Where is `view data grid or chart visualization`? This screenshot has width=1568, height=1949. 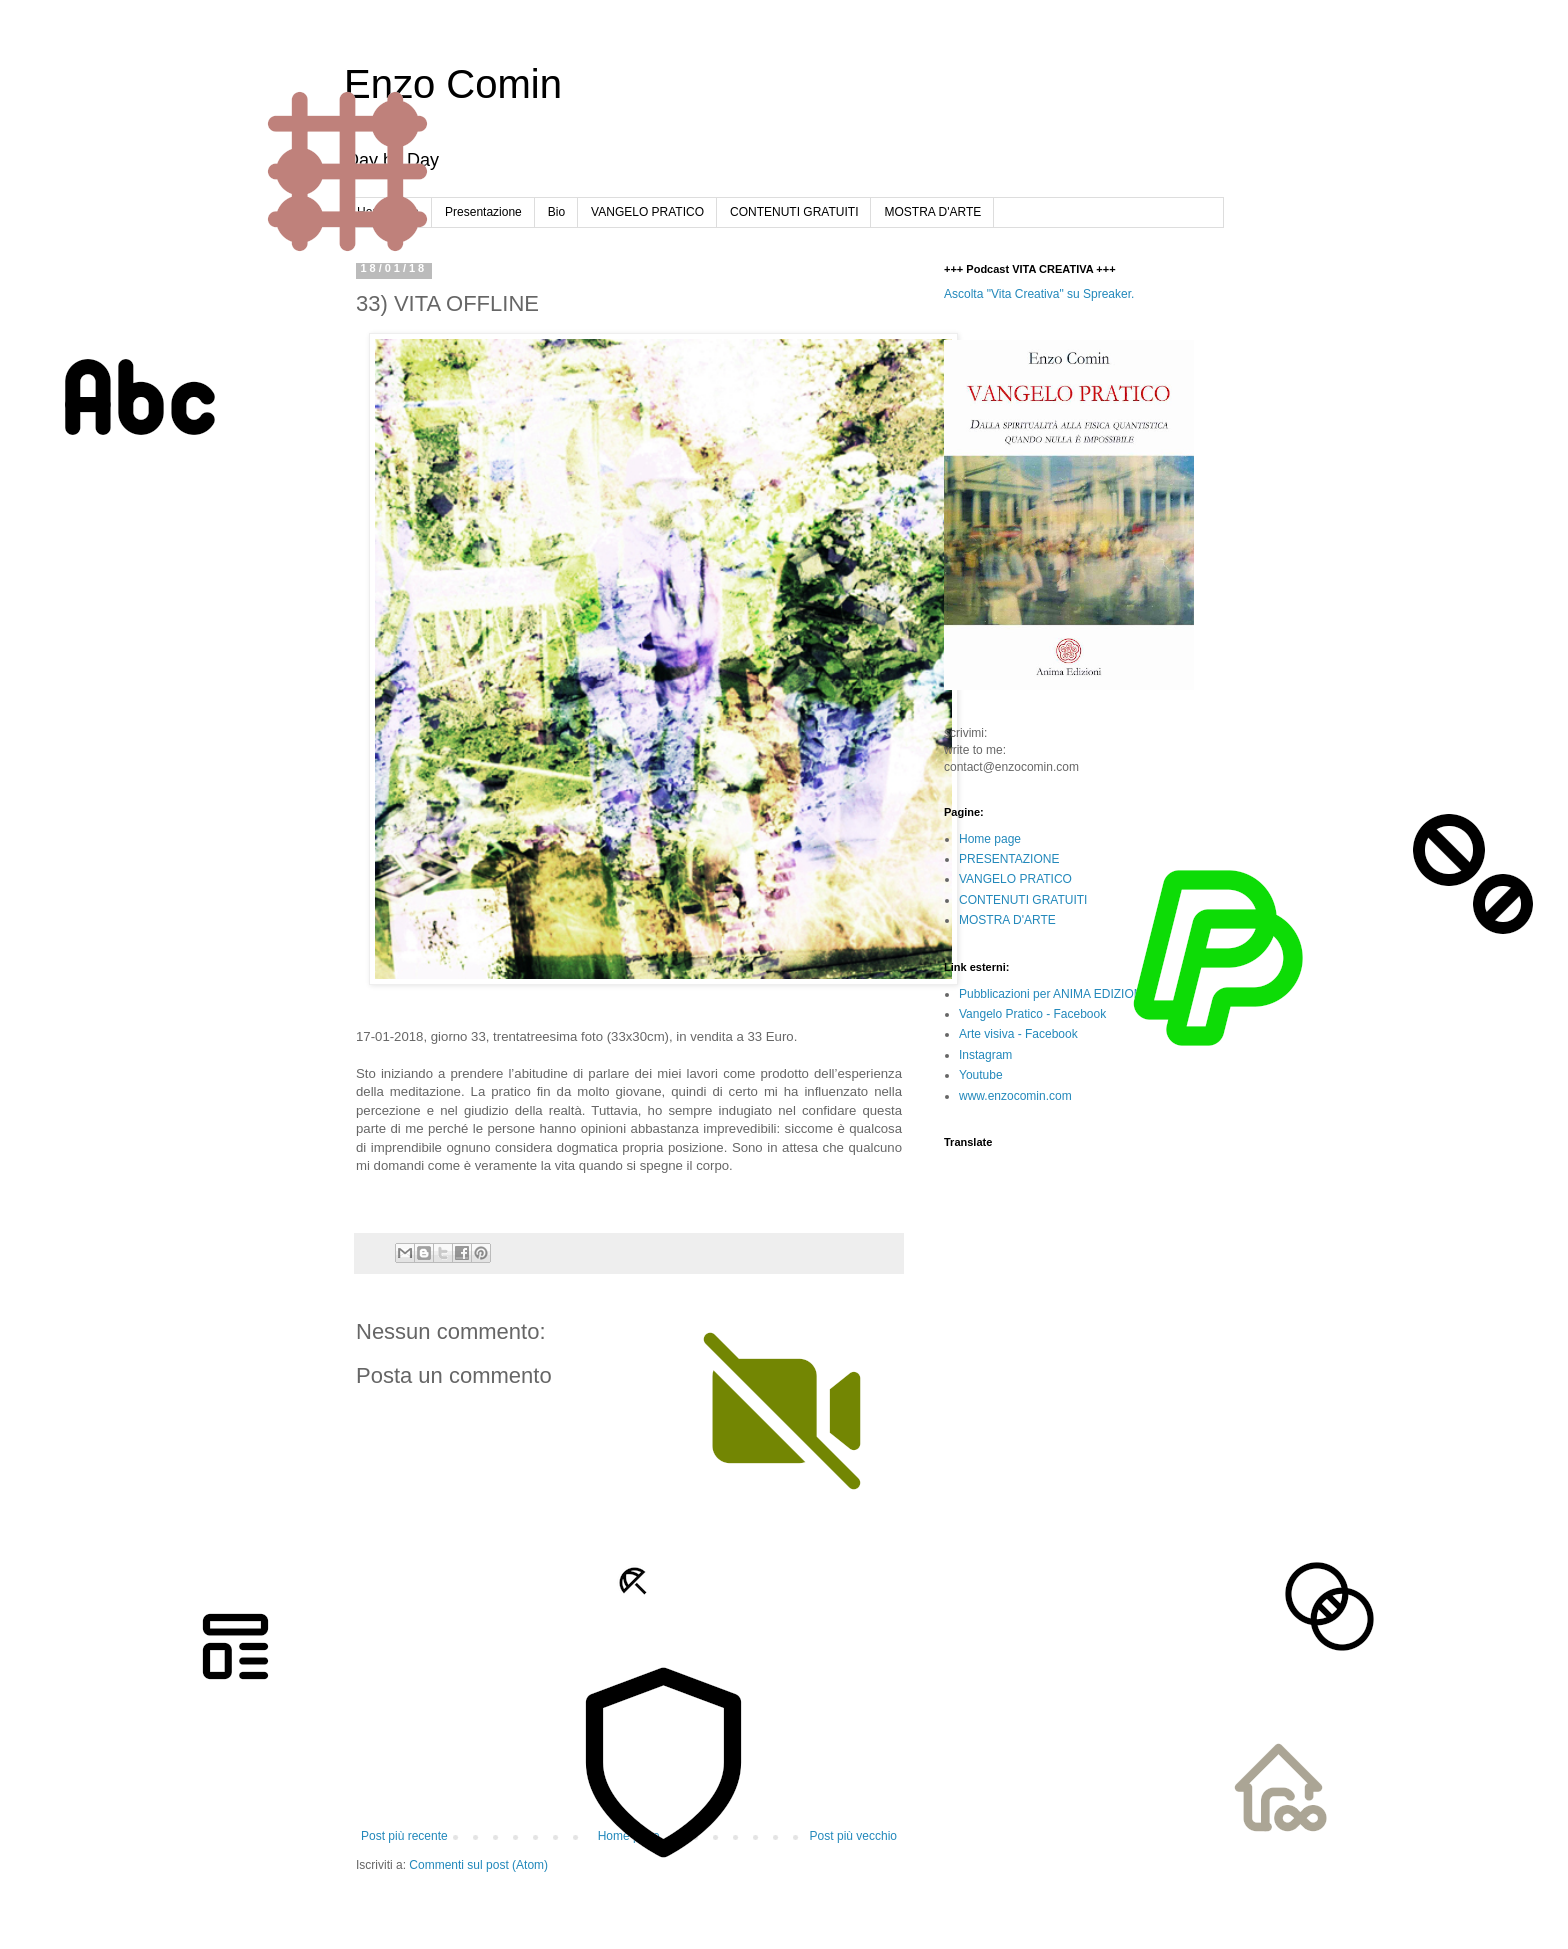
view data grid or chart visualization is located at coordinates (347, 171).